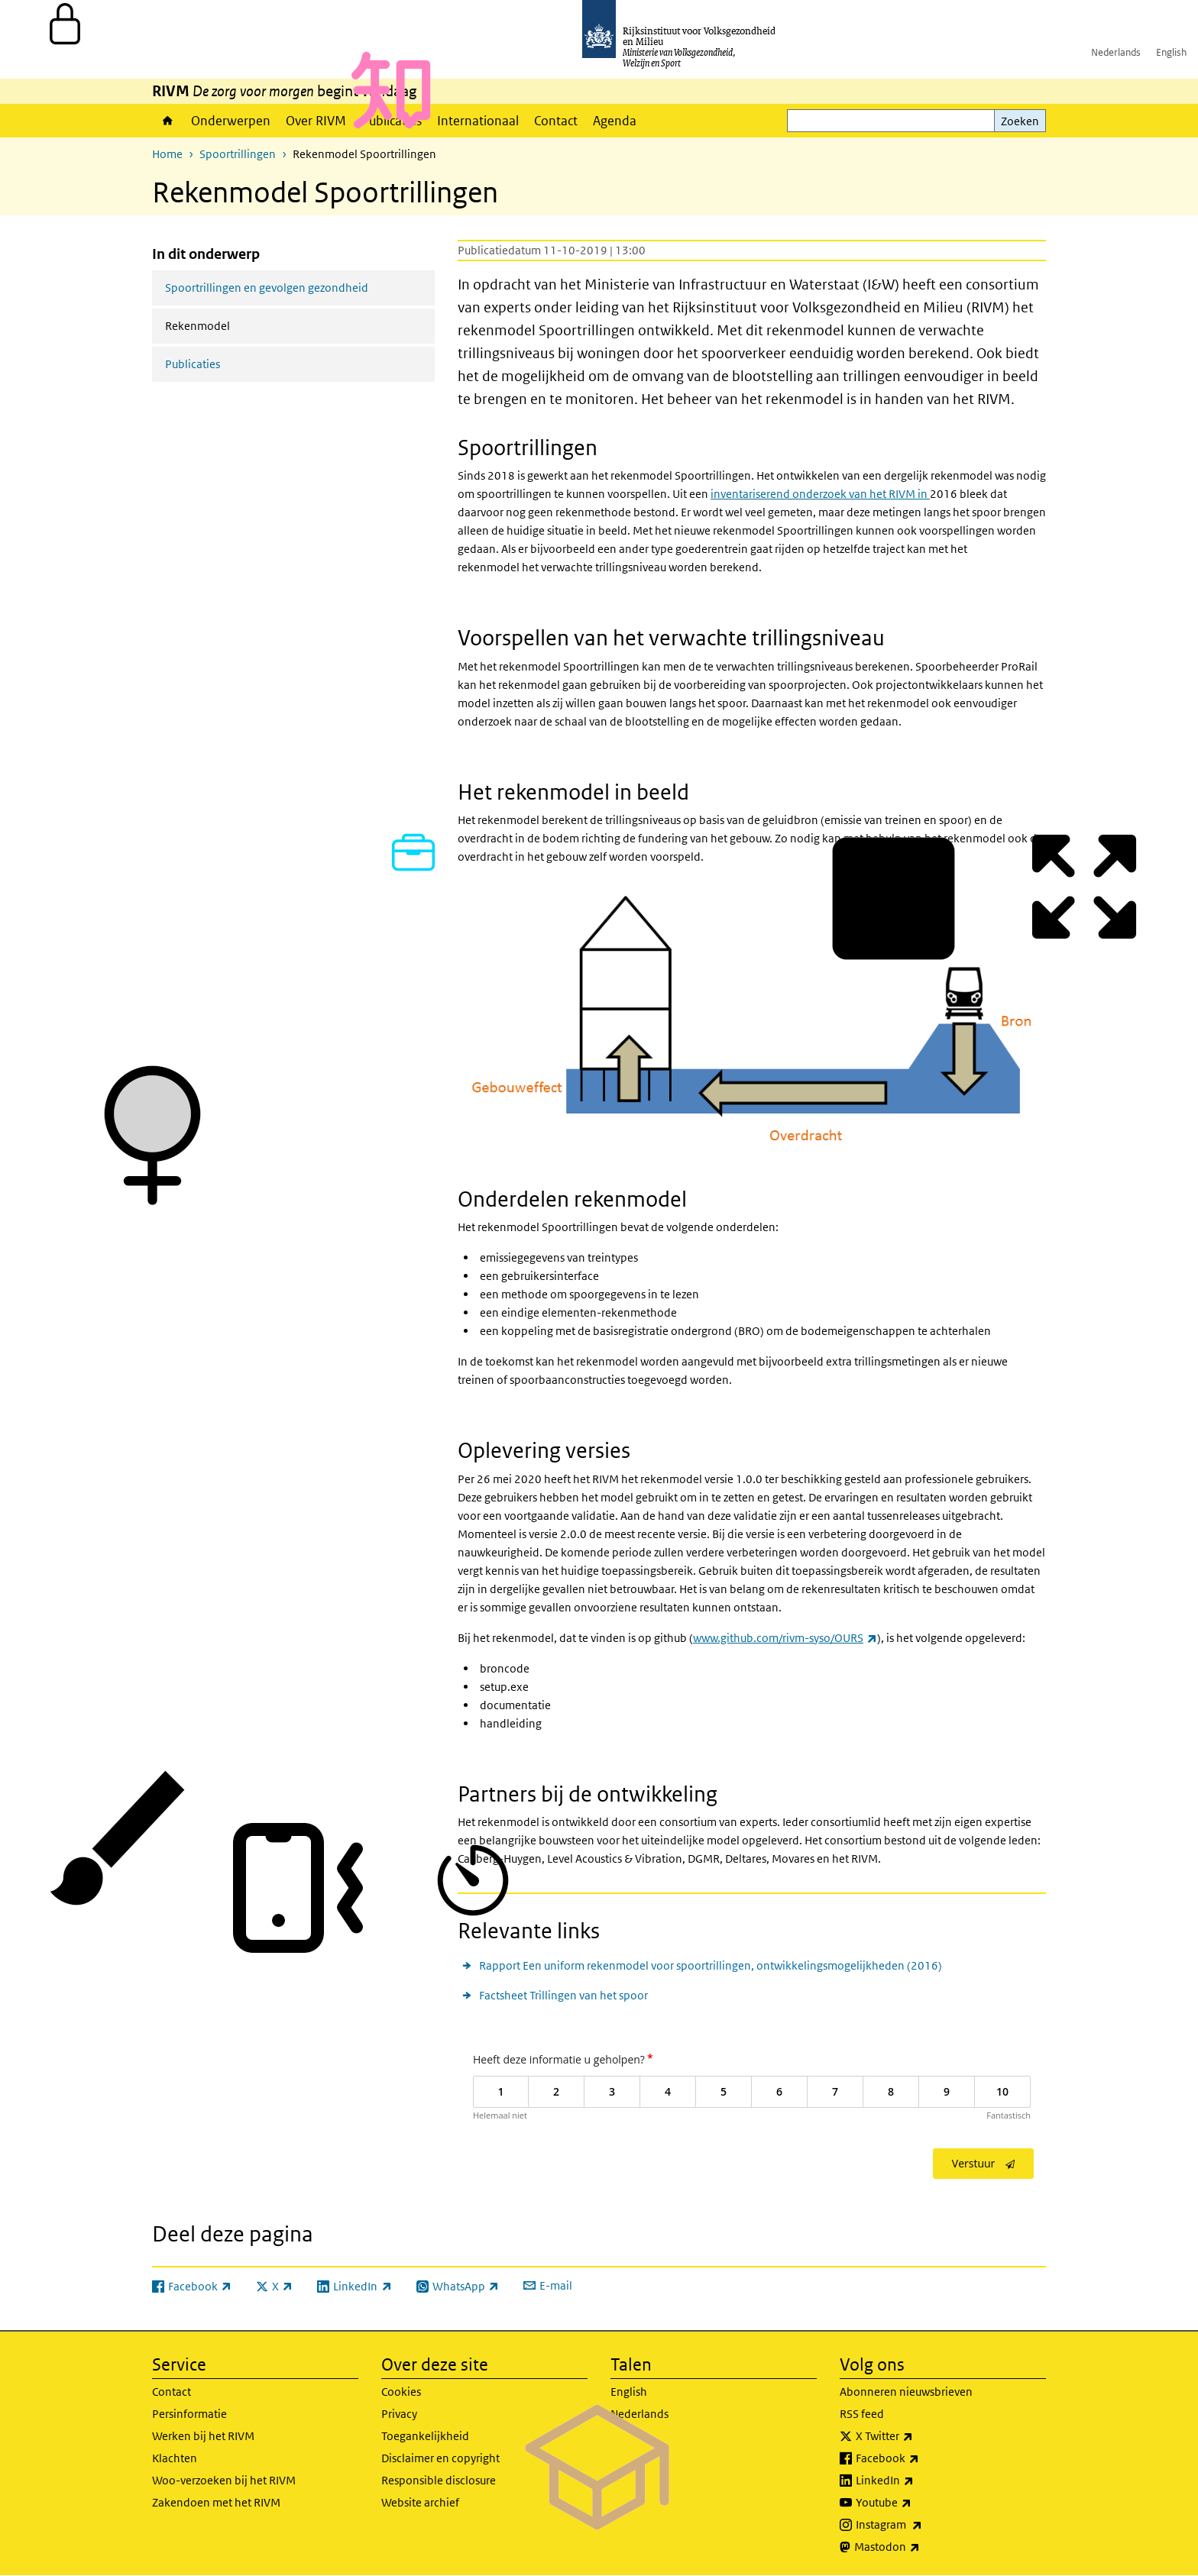 The image size is (1198, 2576). Describe the element at coordinates (893, 898) in the screenshot. I see `stop or halt media playback` at that location.